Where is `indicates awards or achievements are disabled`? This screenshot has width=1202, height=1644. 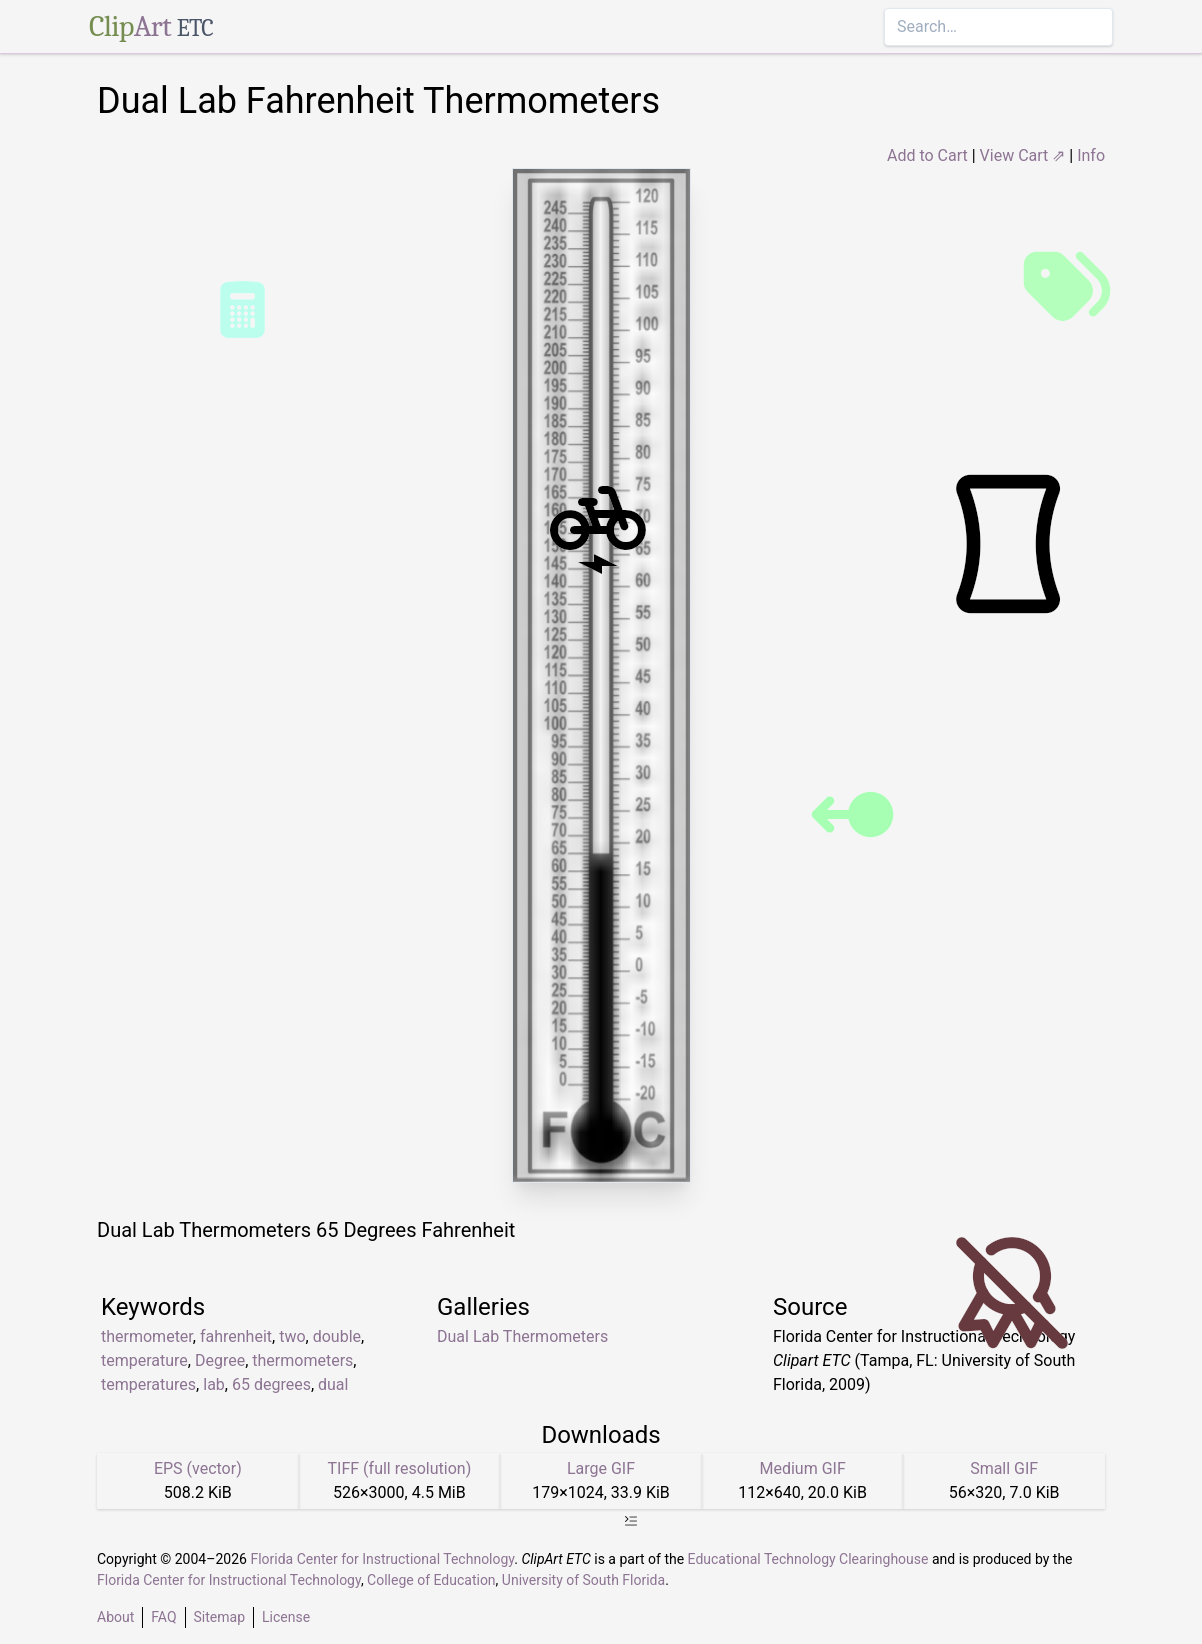 indicates awards or achievements are disabled is located at coordinates (1012, 1293).